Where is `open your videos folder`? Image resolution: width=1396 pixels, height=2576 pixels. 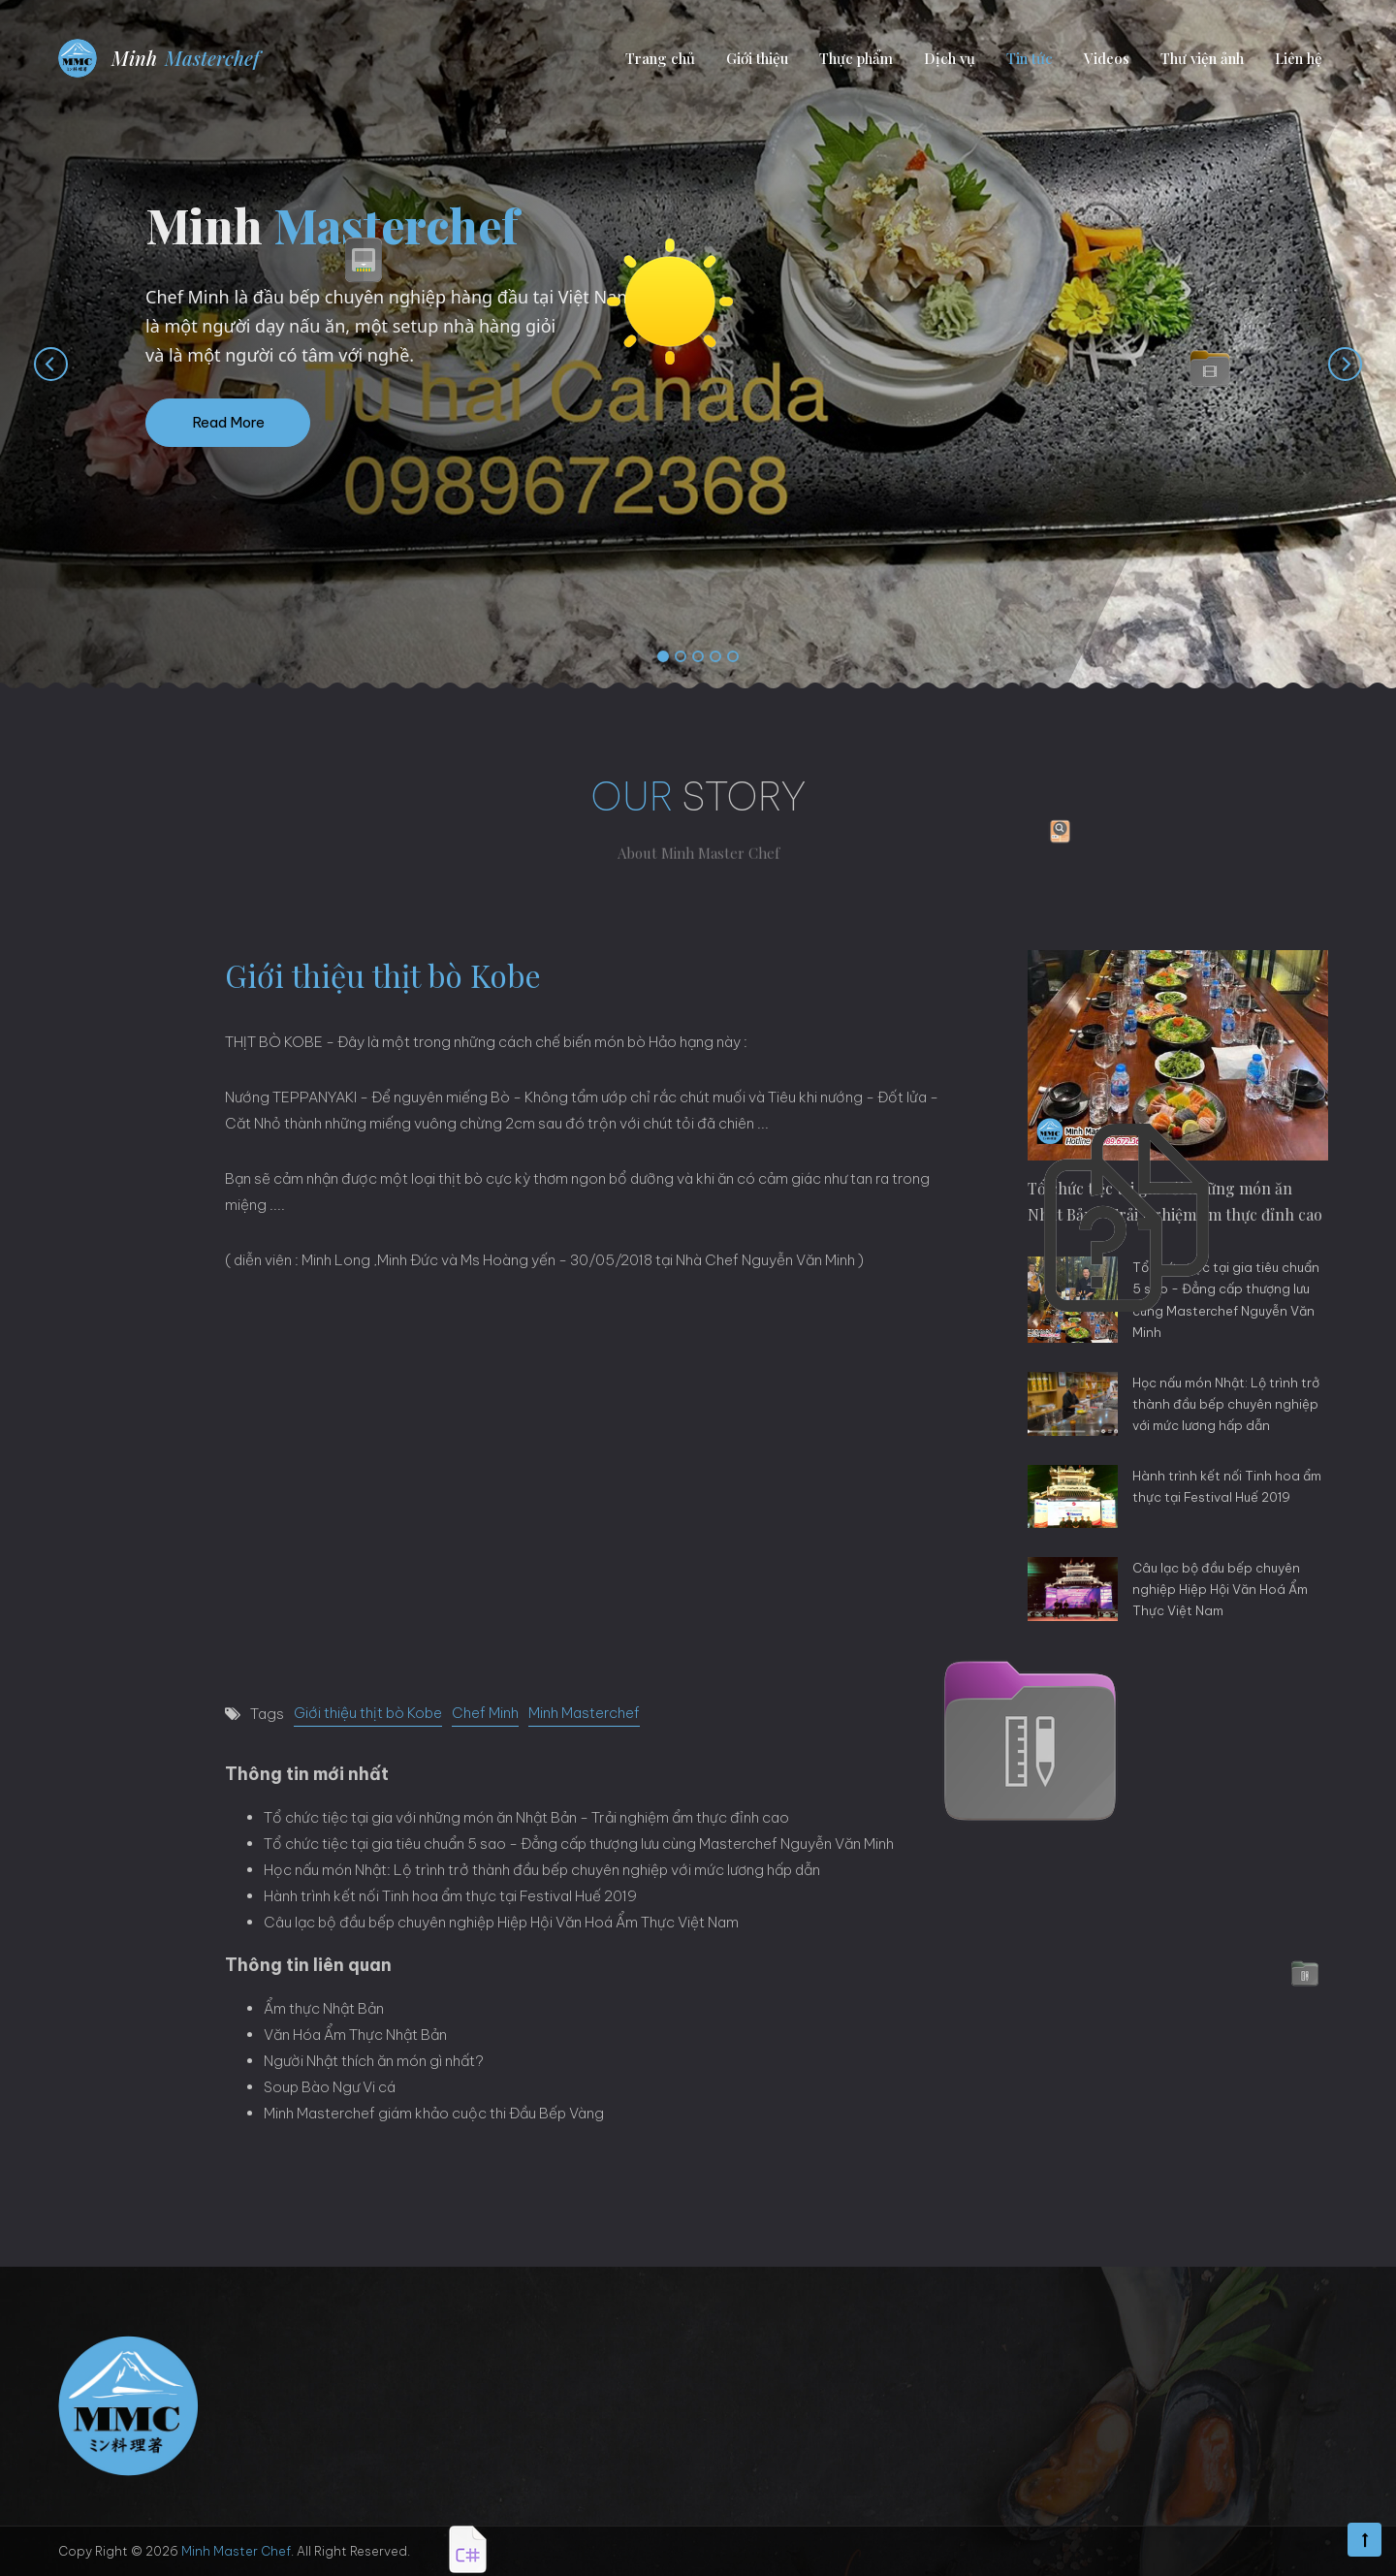 open your videos folder is located at coordinates (1210, 368).